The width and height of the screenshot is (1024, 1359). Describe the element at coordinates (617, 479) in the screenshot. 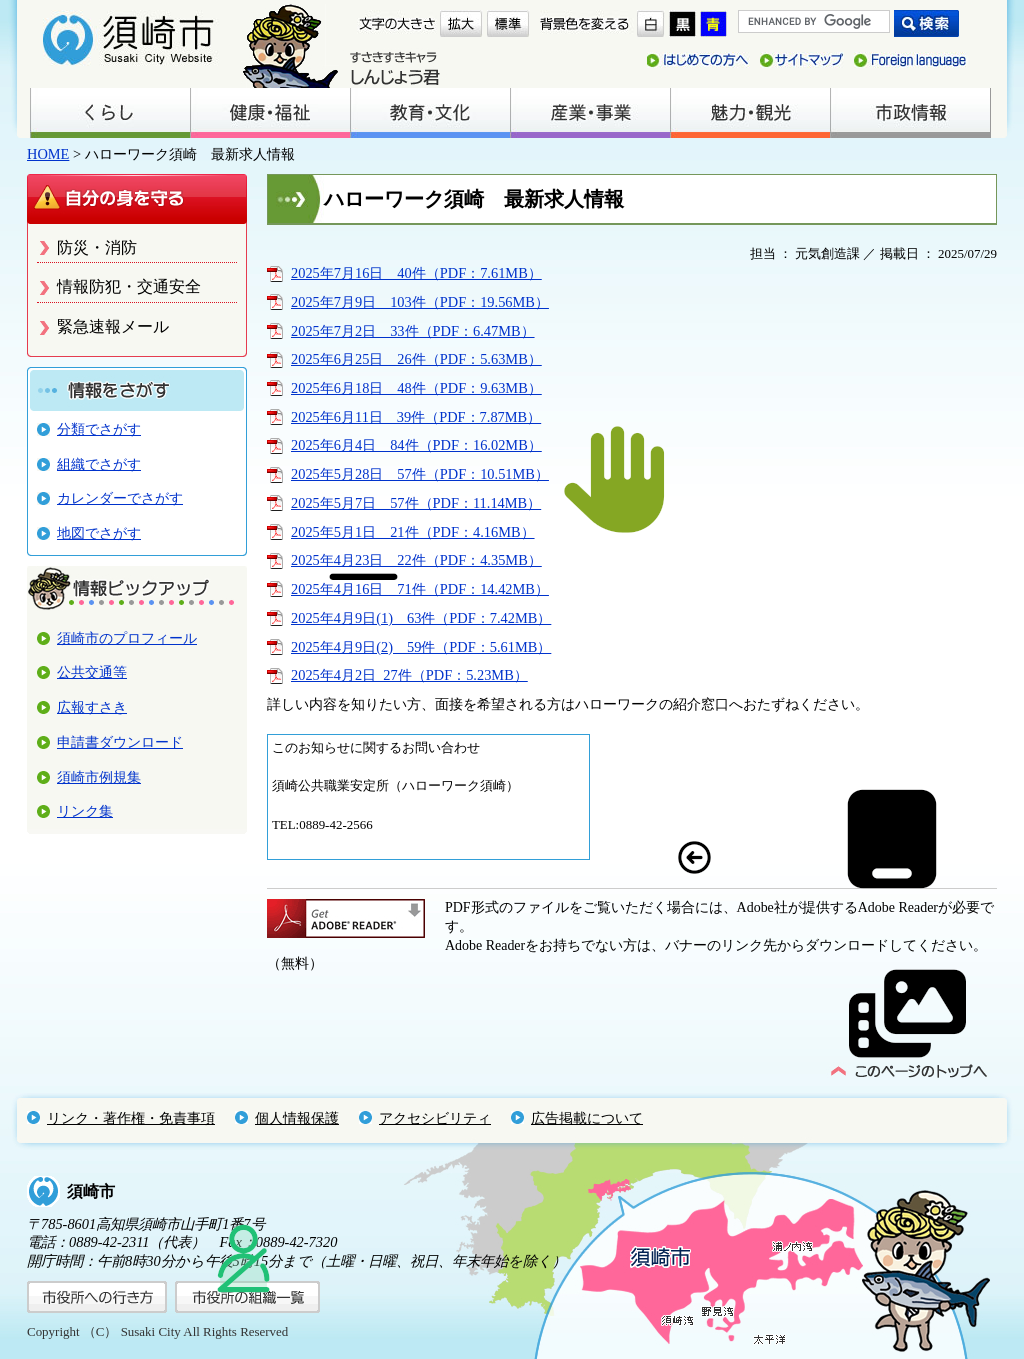

I see `stop or pause an action` at that location.